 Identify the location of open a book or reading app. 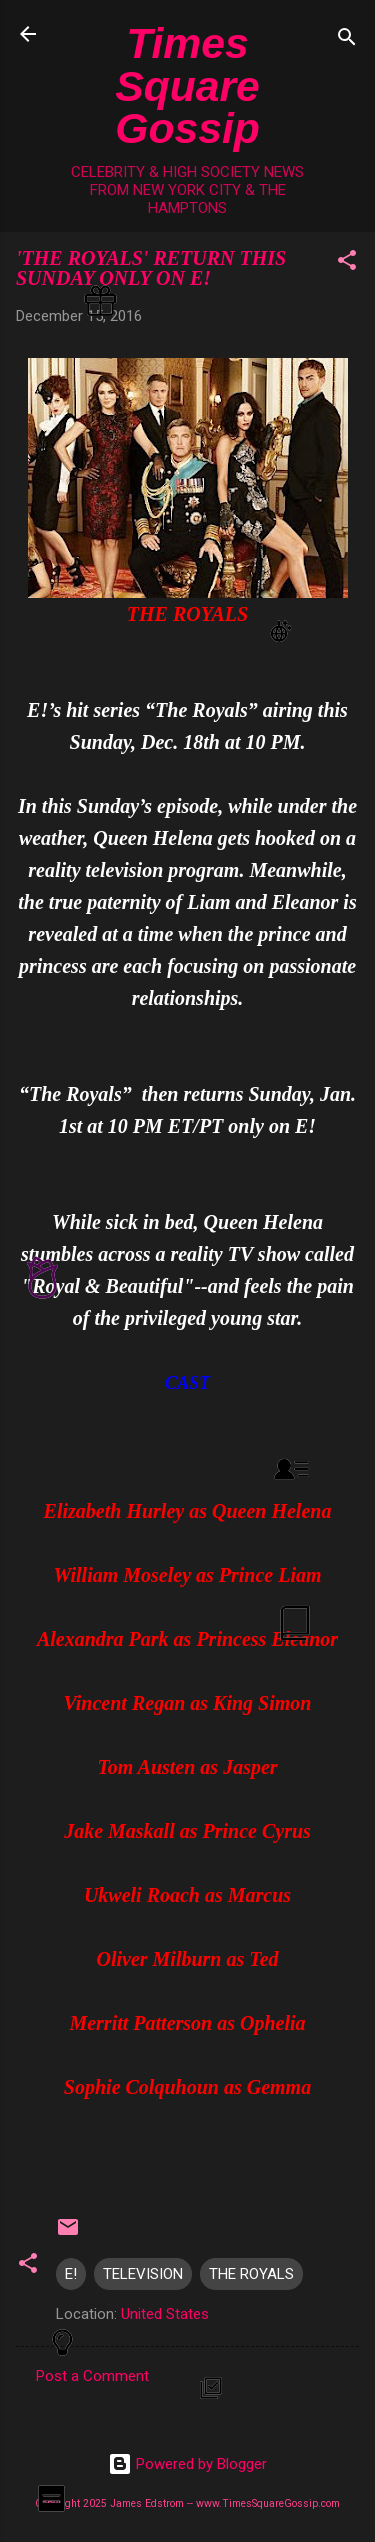
(295, 1623).